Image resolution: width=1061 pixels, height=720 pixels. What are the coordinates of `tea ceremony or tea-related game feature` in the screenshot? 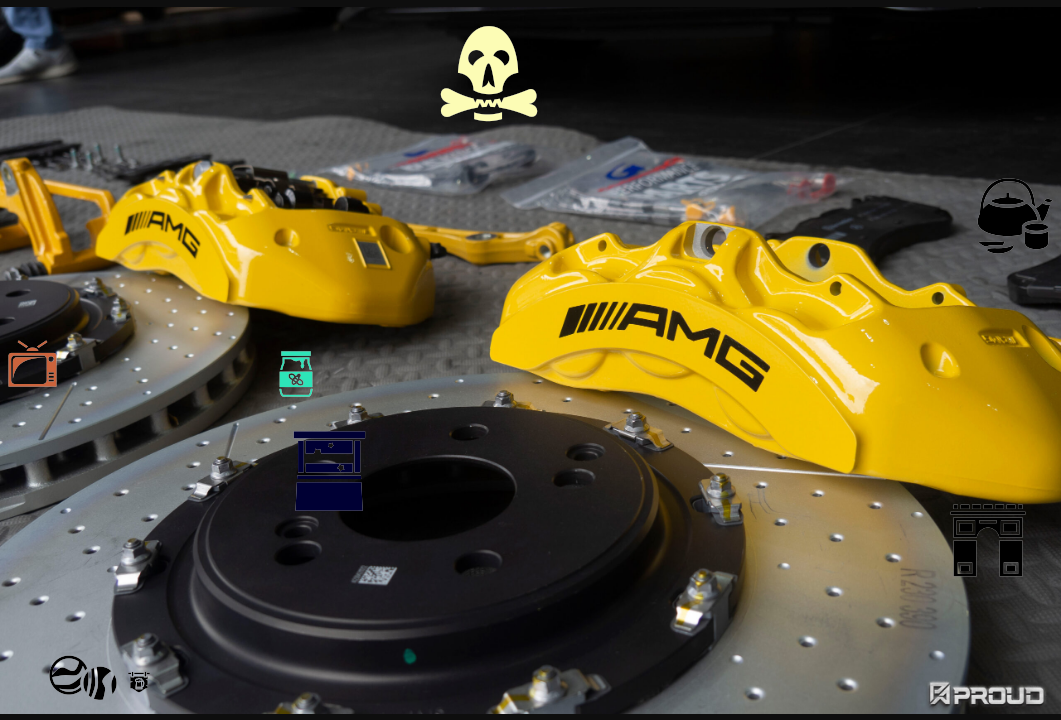 It's located at (1015, 216).